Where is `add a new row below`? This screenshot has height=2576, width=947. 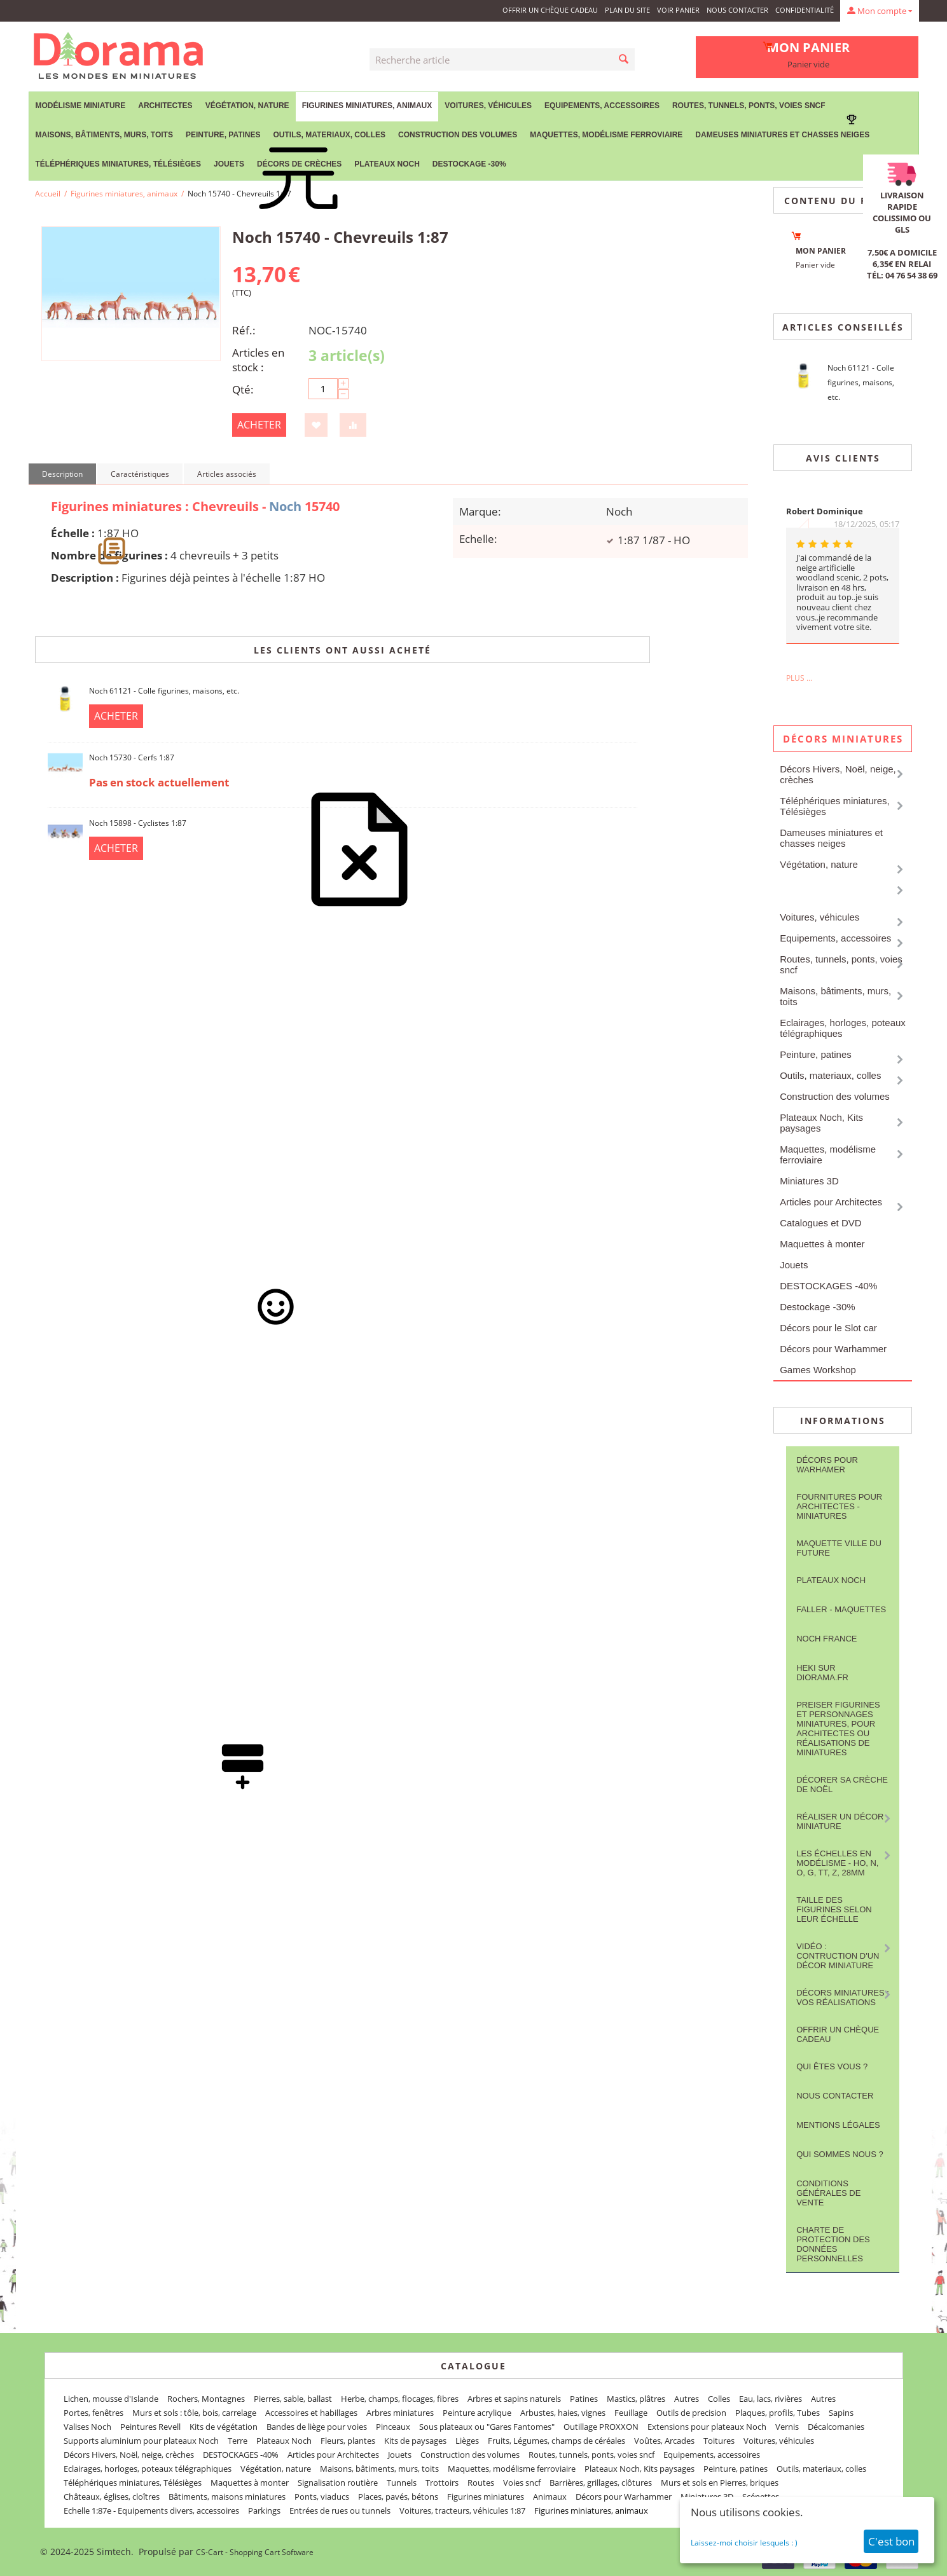
add a new row below is located at coordinates (242, 1763).